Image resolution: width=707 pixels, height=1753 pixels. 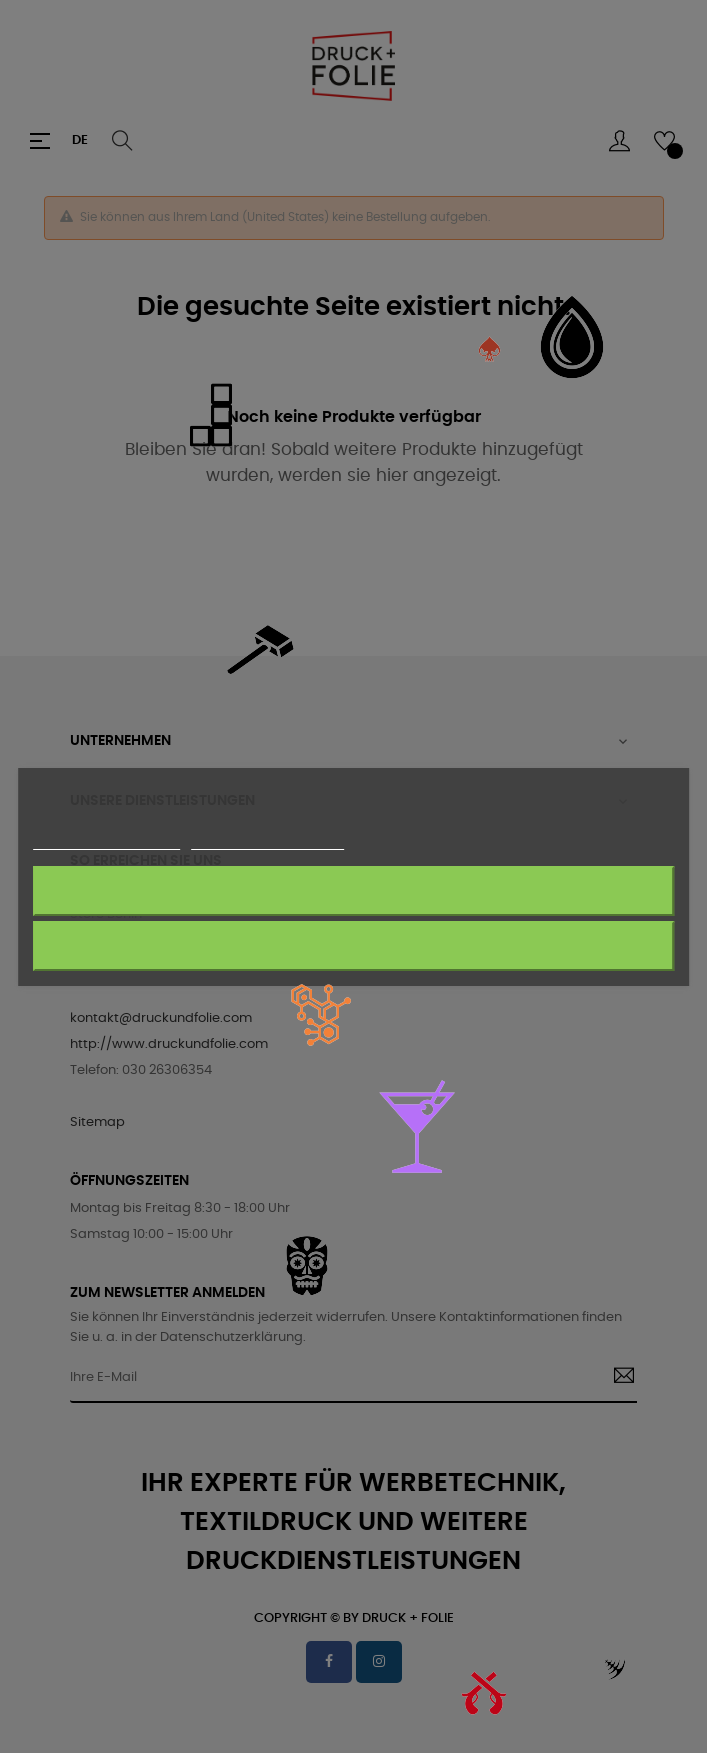 What do you see at coordinates (307, 1265) in the screenshot?
I see `día de los muertos themed game element or decoration` at bounding box center [307, 1265].